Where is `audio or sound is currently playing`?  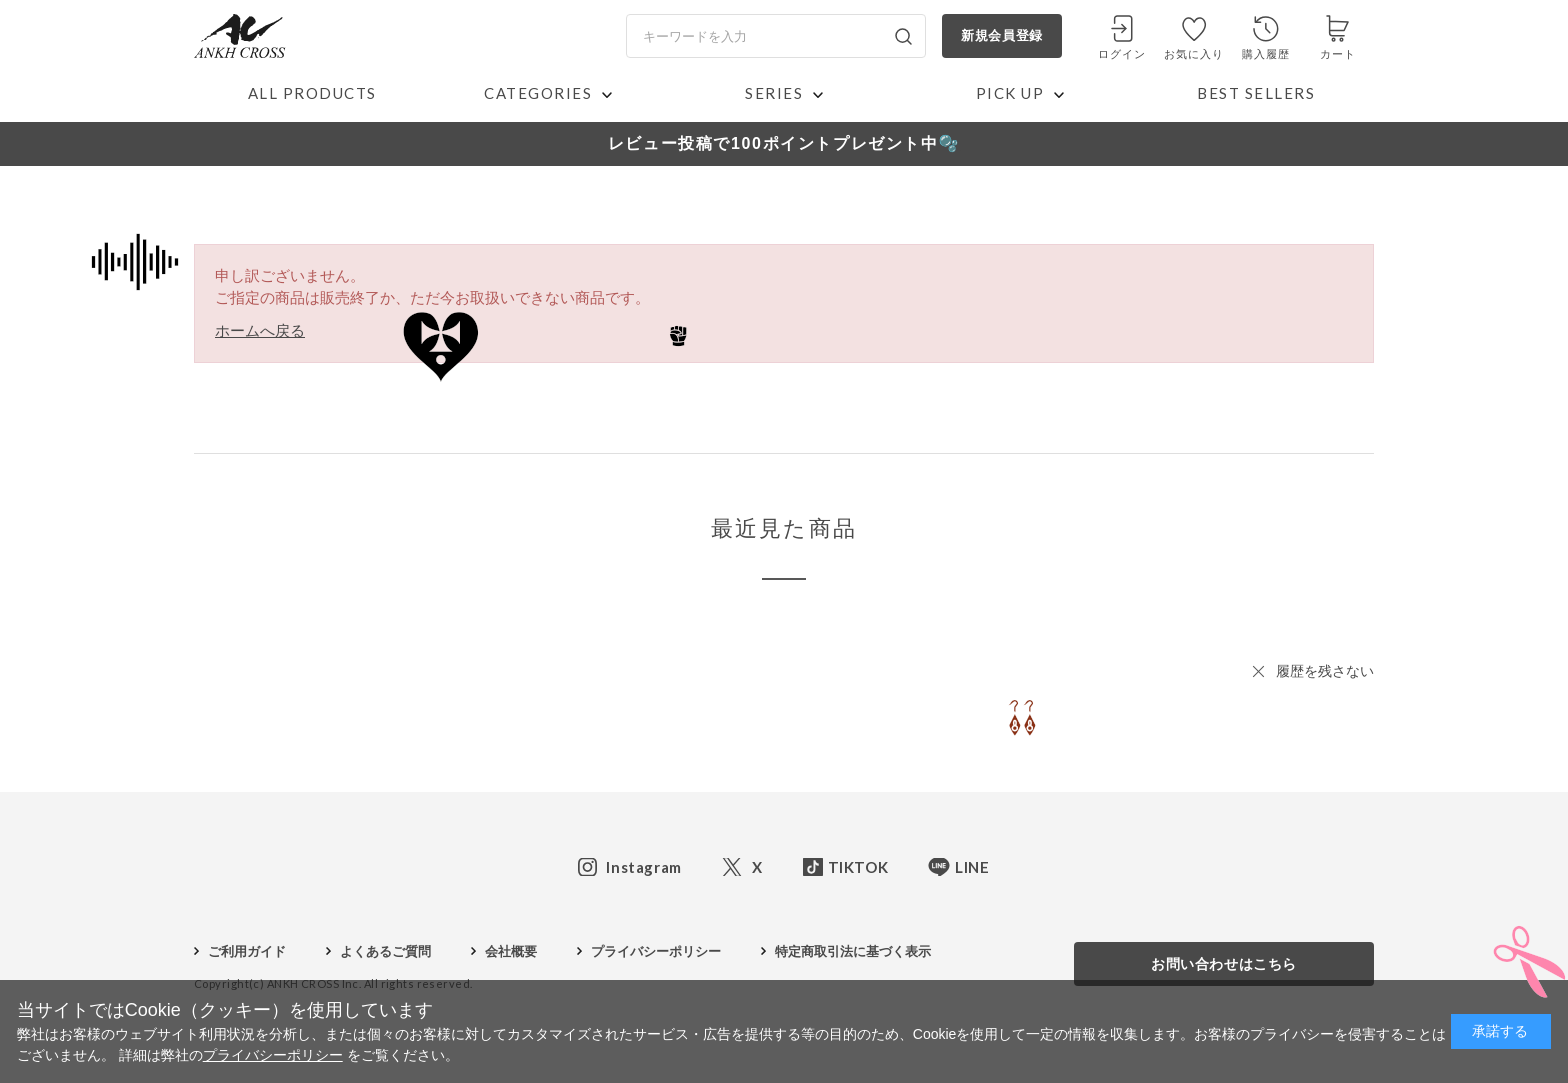
audio or sound is currently playing is located at coordinates (135, 262).